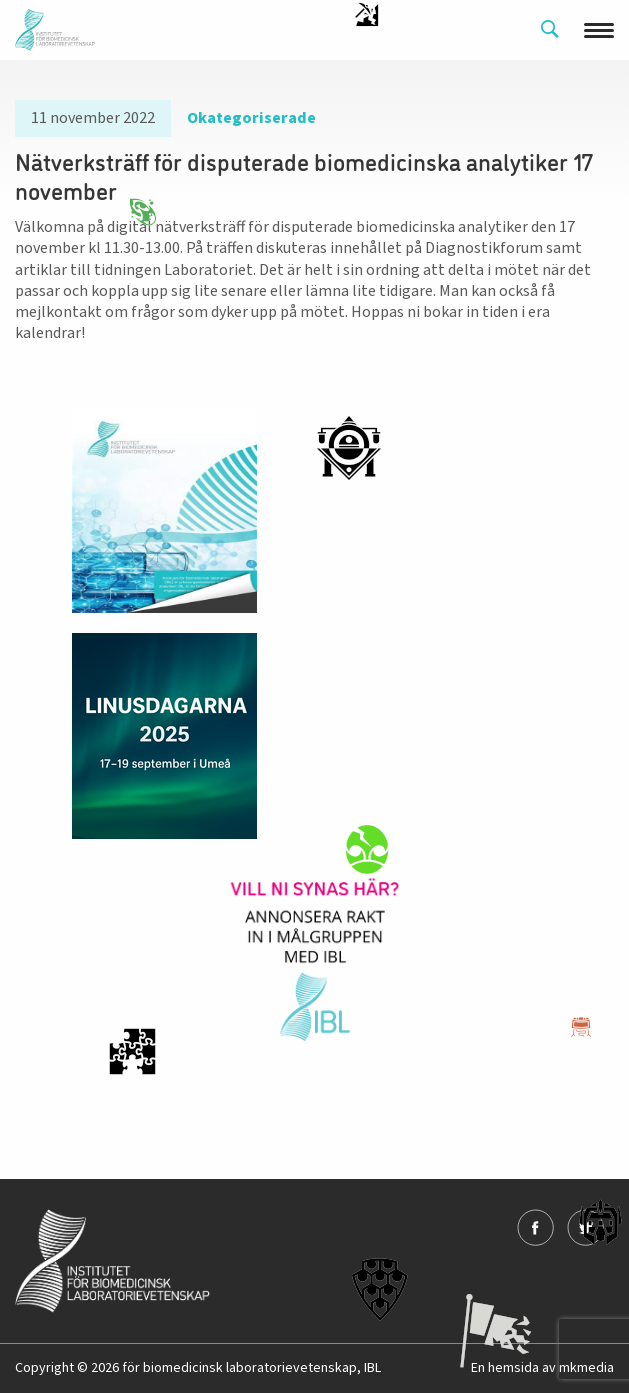 The height and width of the screenshot is (1393, 629). Describe the element at coordinates (366, 14) in the screenshot. I see `access mining or resource extraction features` at that location.